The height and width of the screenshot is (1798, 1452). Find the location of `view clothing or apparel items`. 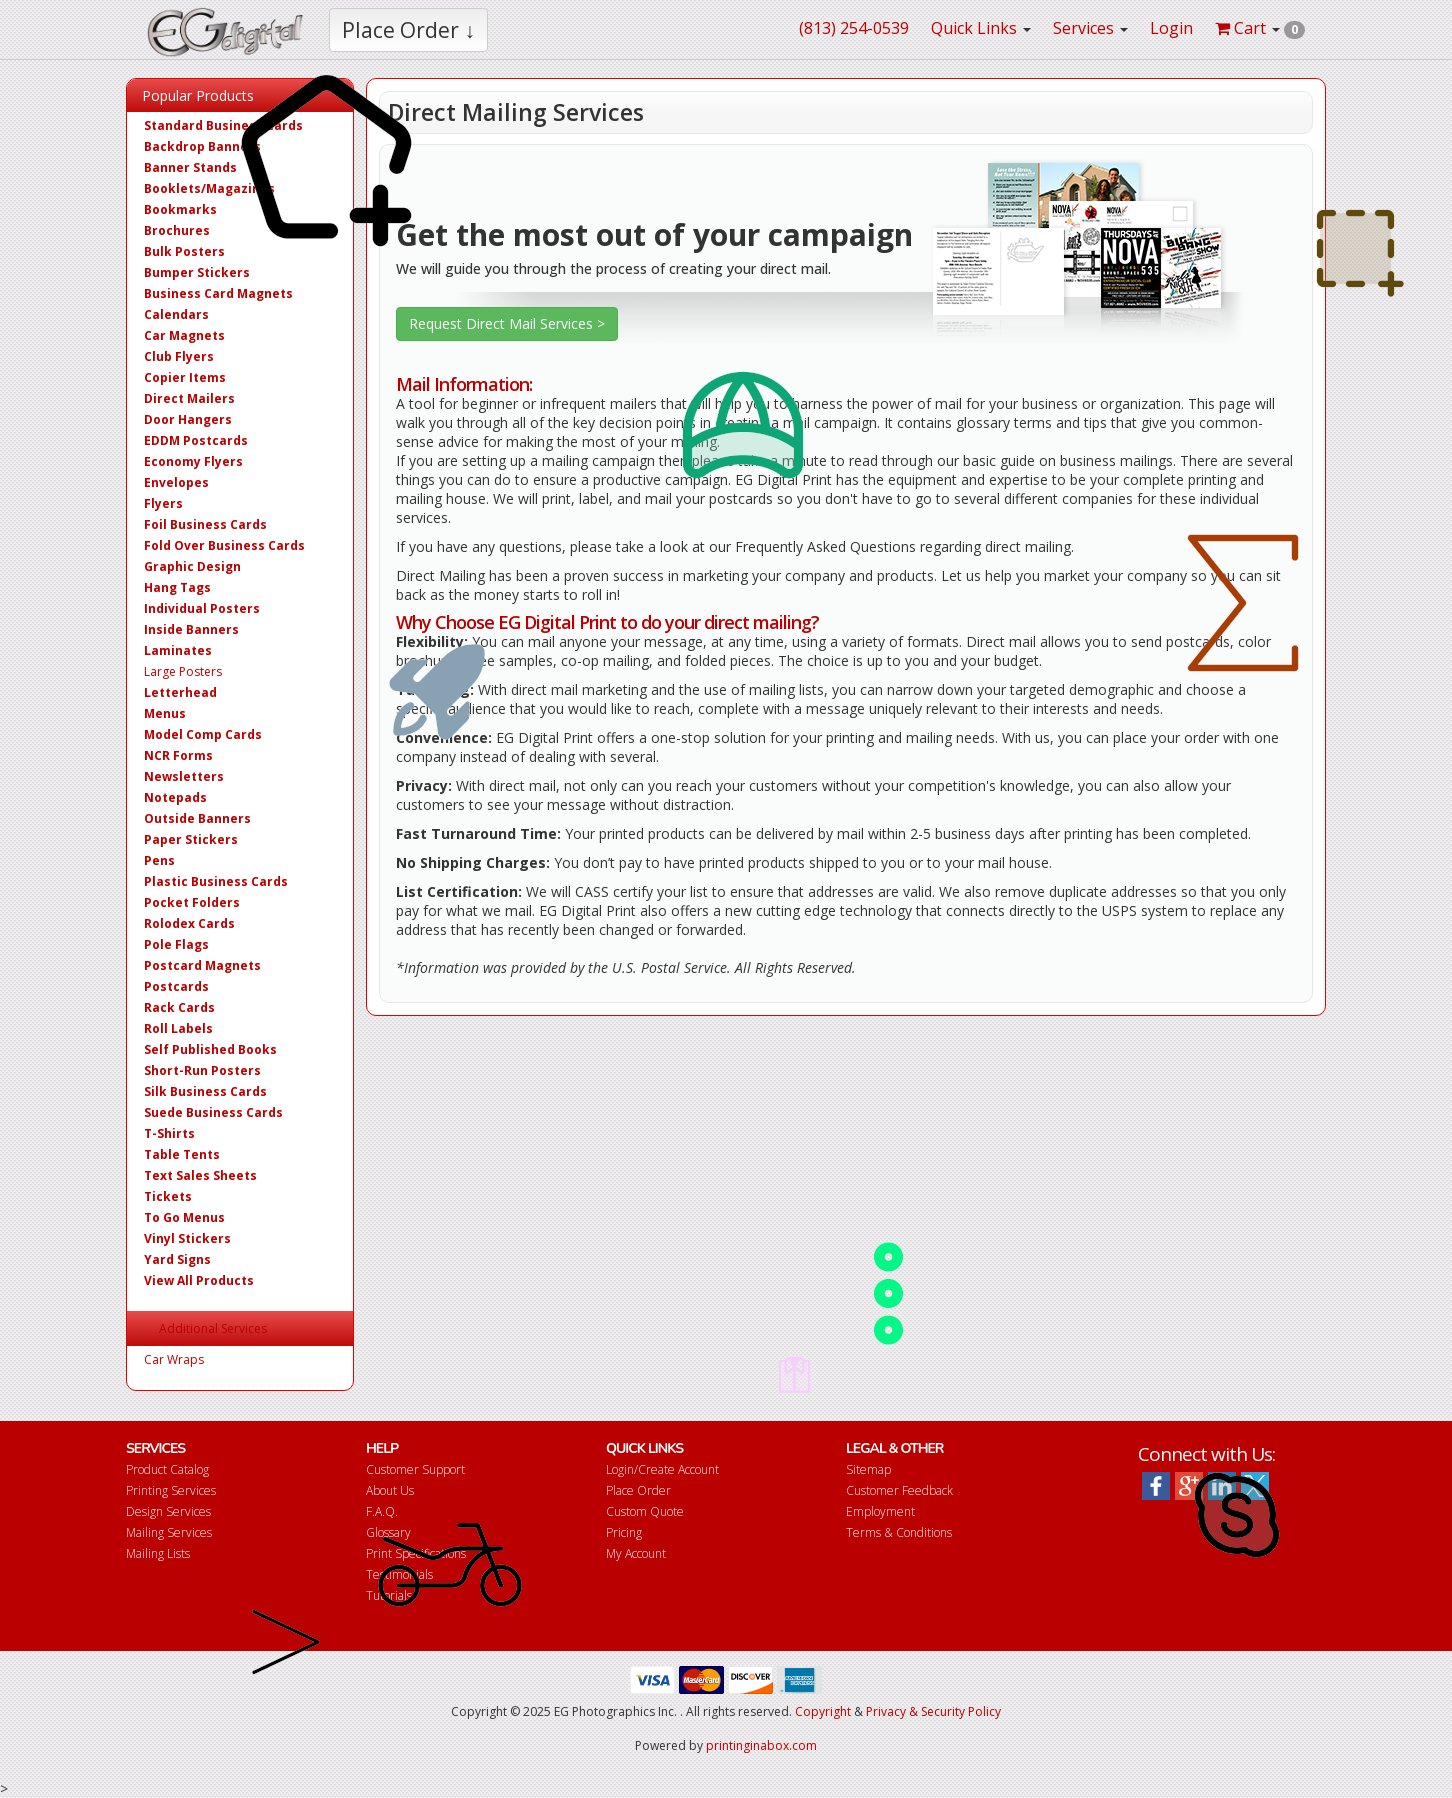

view clothing or apparel items is located at coordinates (794, 1375).